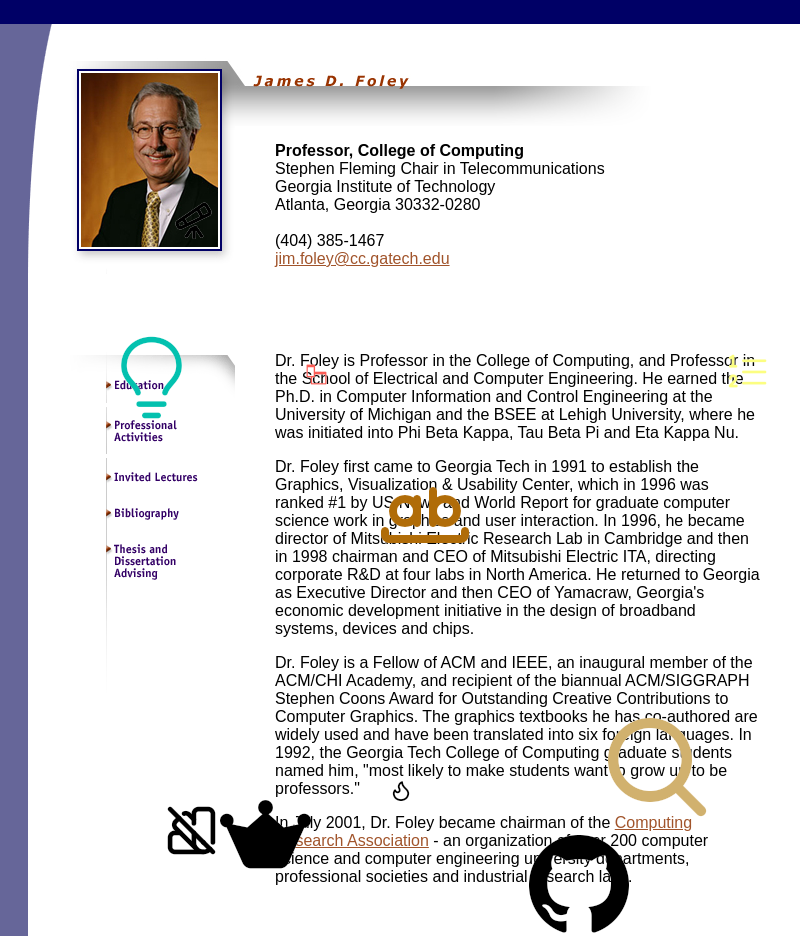  Describe the element at coordinates (657, 767) in the screenshot. I see `search for content or items` at that location.